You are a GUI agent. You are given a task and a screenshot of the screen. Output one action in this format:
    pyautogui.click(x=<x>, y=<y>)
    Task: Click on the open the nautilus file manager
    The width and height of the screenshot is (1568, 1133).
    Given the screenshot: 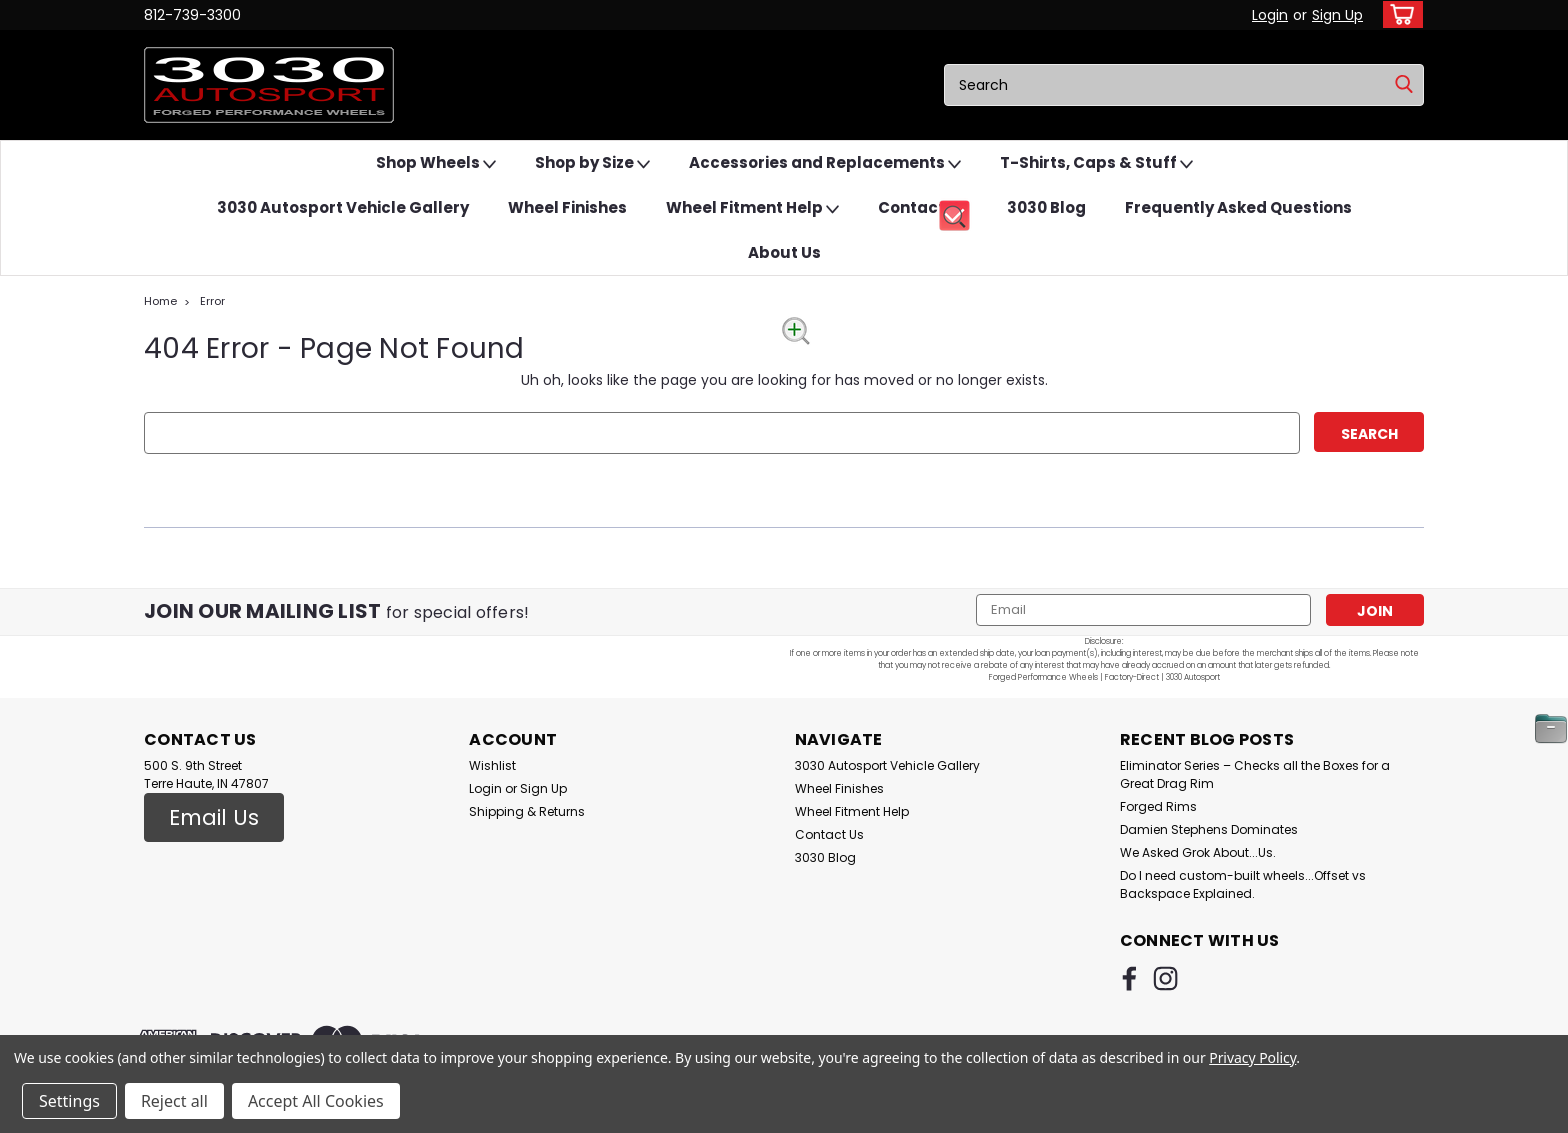 What is the action you would take?
    pyautogui.click(x=1551, y=728)
    